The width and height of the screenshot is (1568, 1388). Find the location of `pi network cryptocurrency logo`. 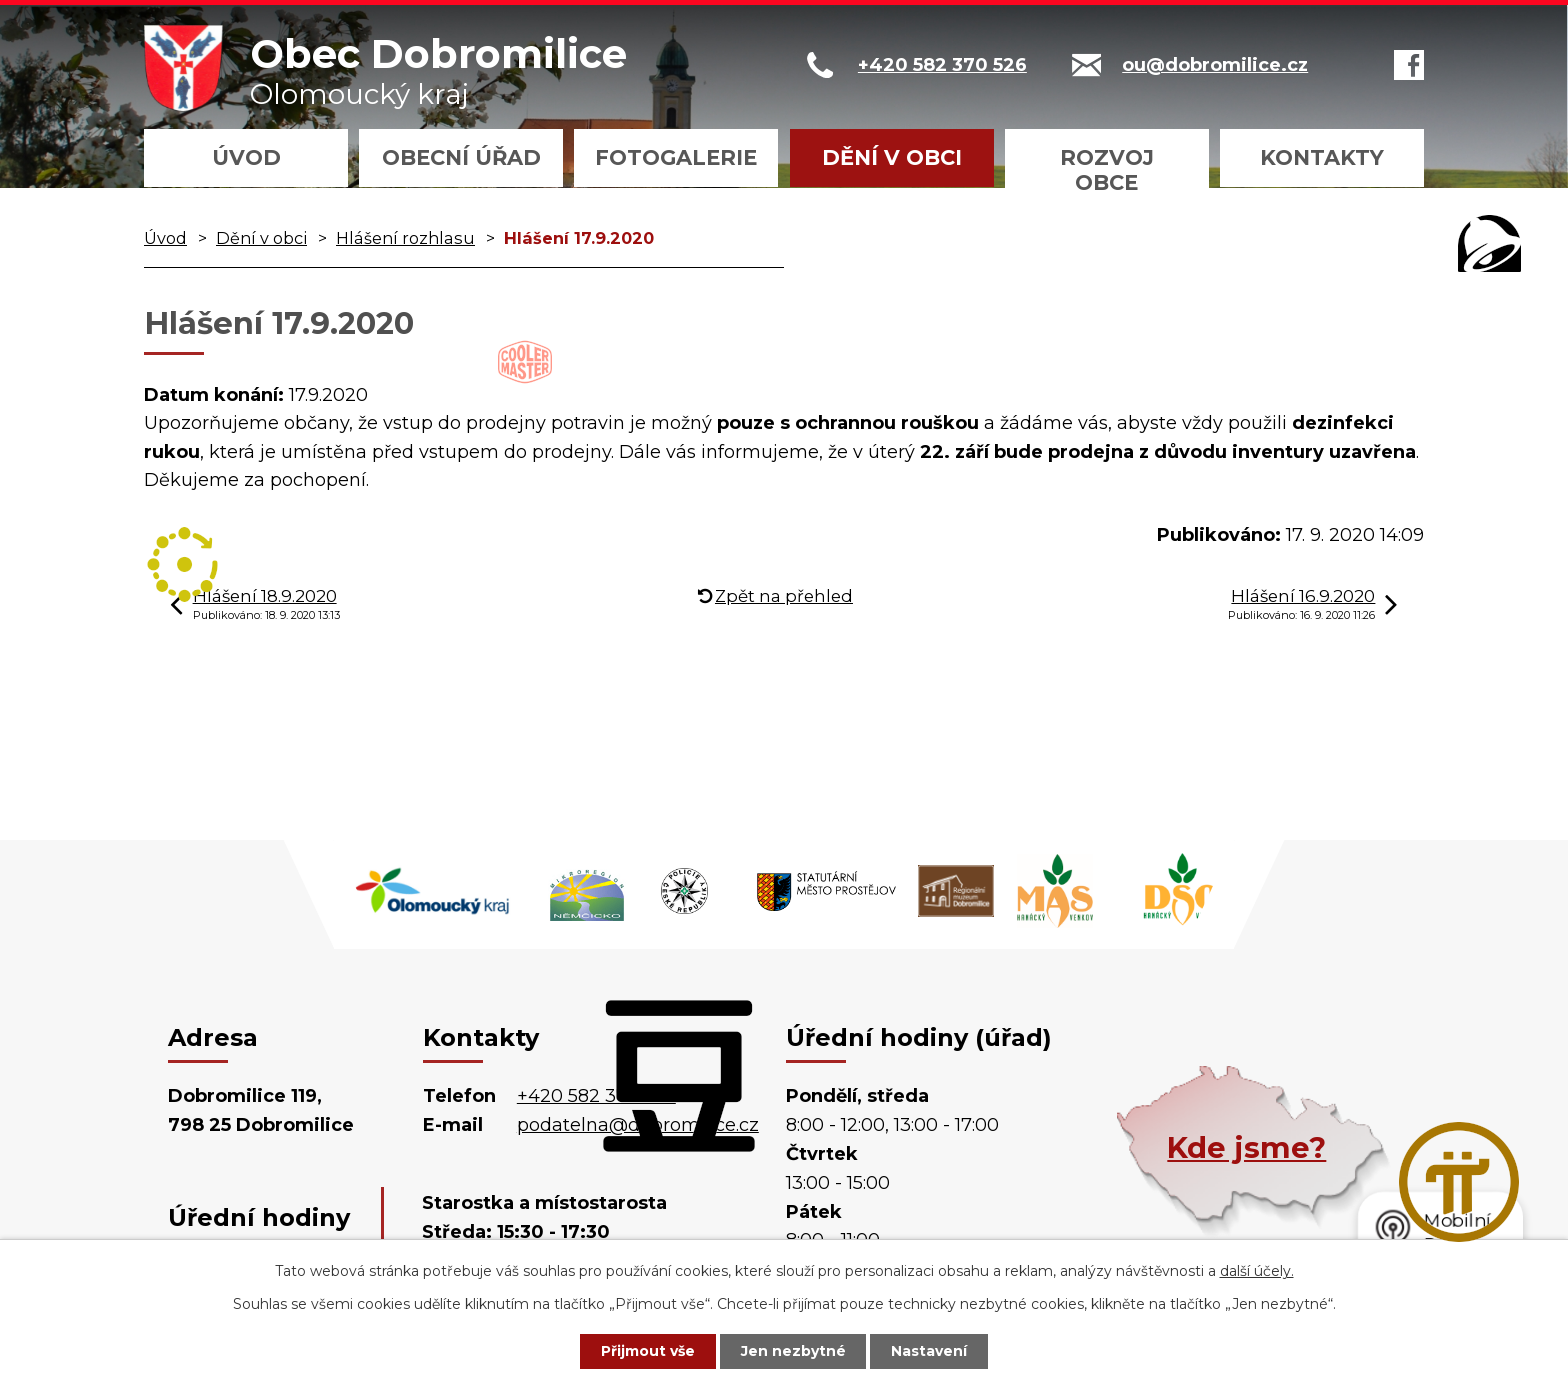

pi network cryptocurrency logo is located at coordinates (1459, 1182).